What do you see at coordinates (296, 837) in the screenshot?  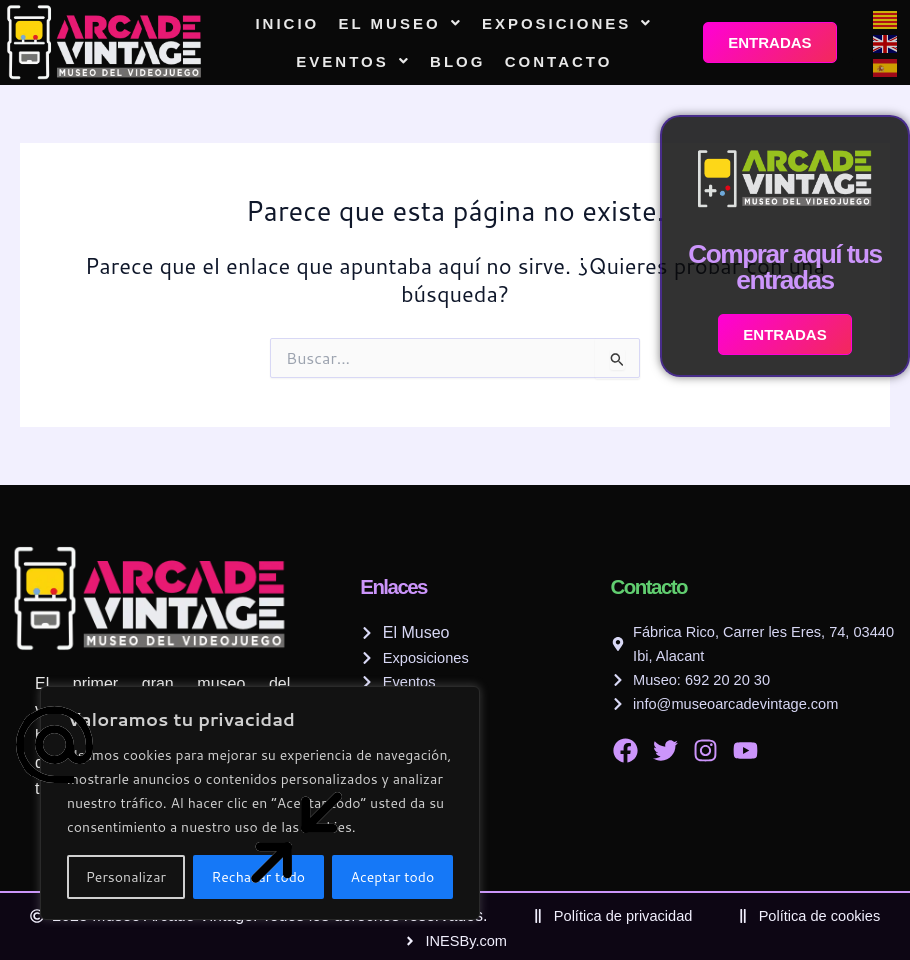 I see `minimize or collapse the current window` at bounding box center [296, 837].